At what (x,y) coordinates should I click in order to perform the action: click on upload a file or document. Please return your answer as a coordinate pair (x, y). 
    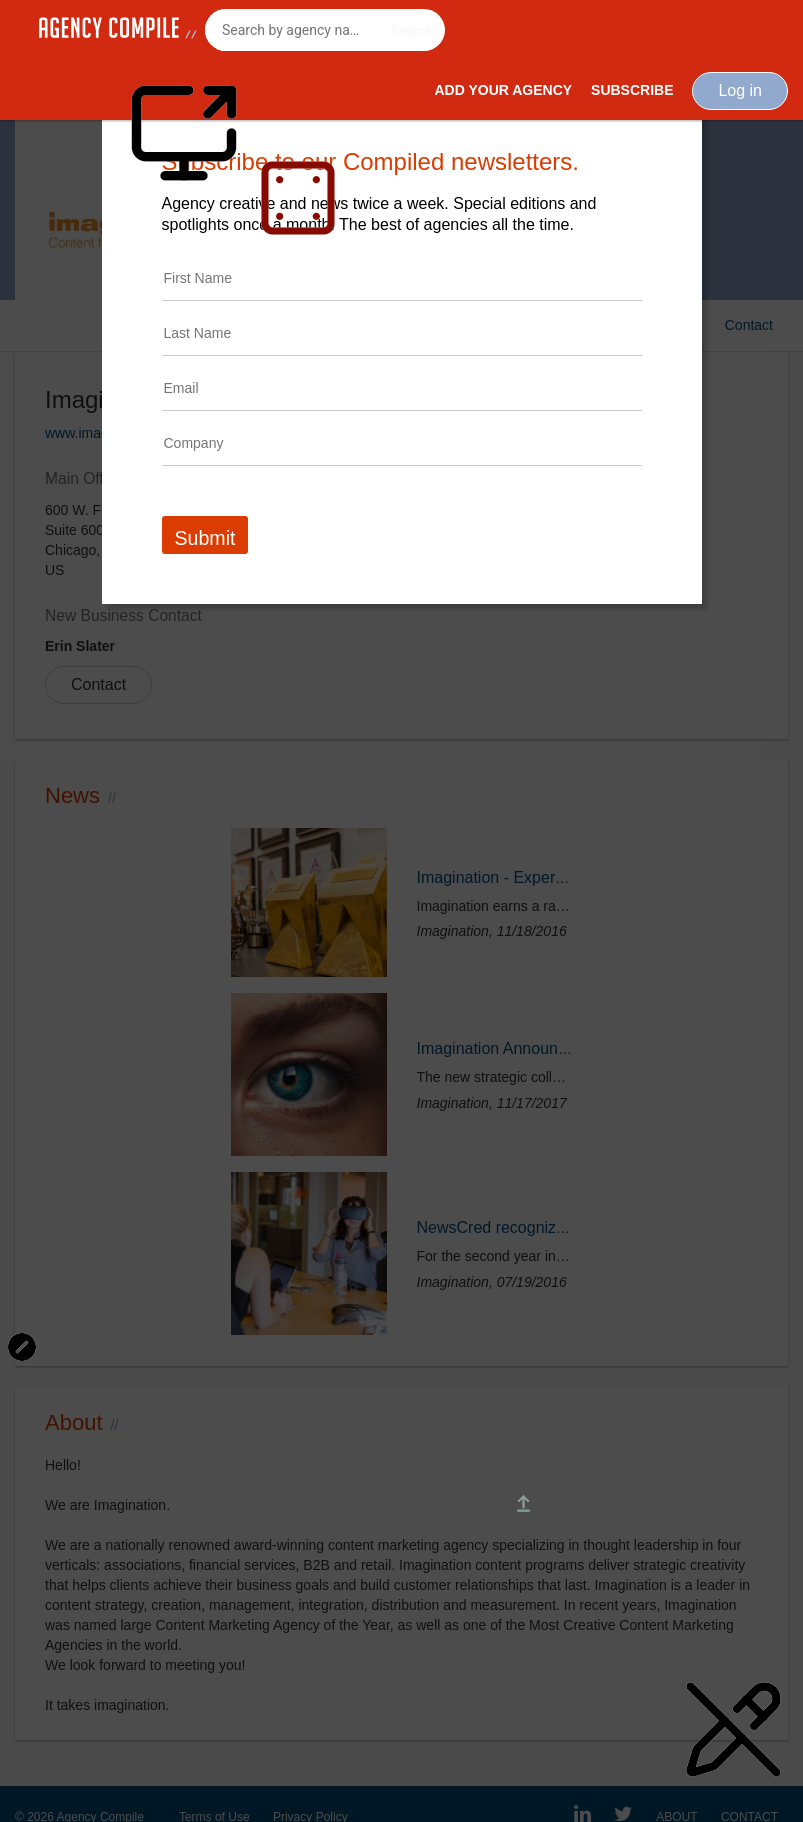
    Looking at the image, I should click on (523, 1503).